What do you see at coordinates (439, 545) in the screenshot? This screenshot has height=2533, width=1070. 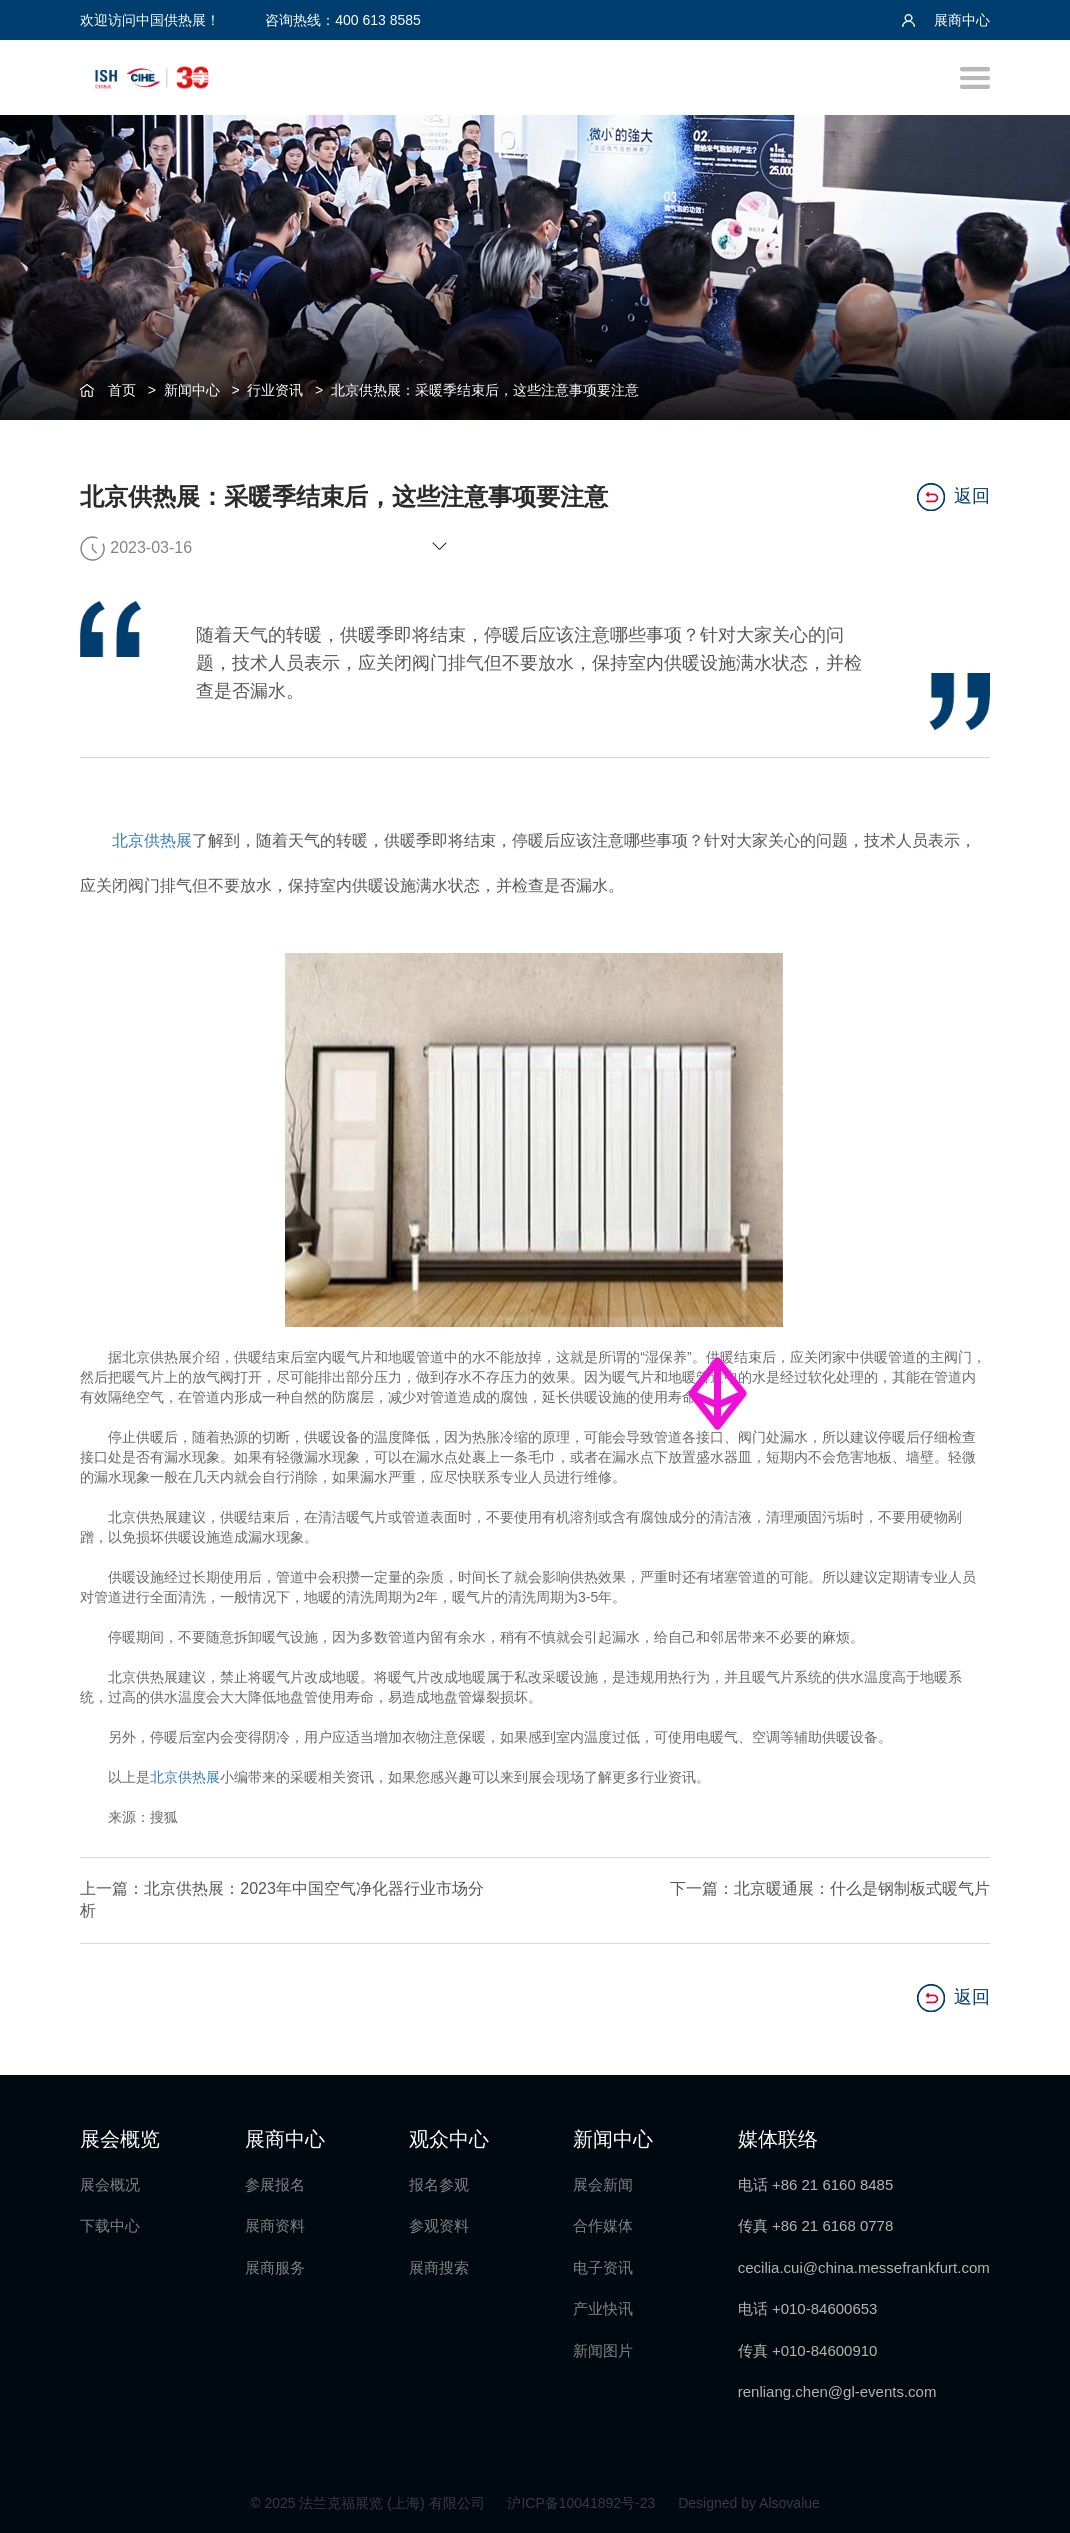 I see `expand a dropdown menu` at bounding box center [439, 545].